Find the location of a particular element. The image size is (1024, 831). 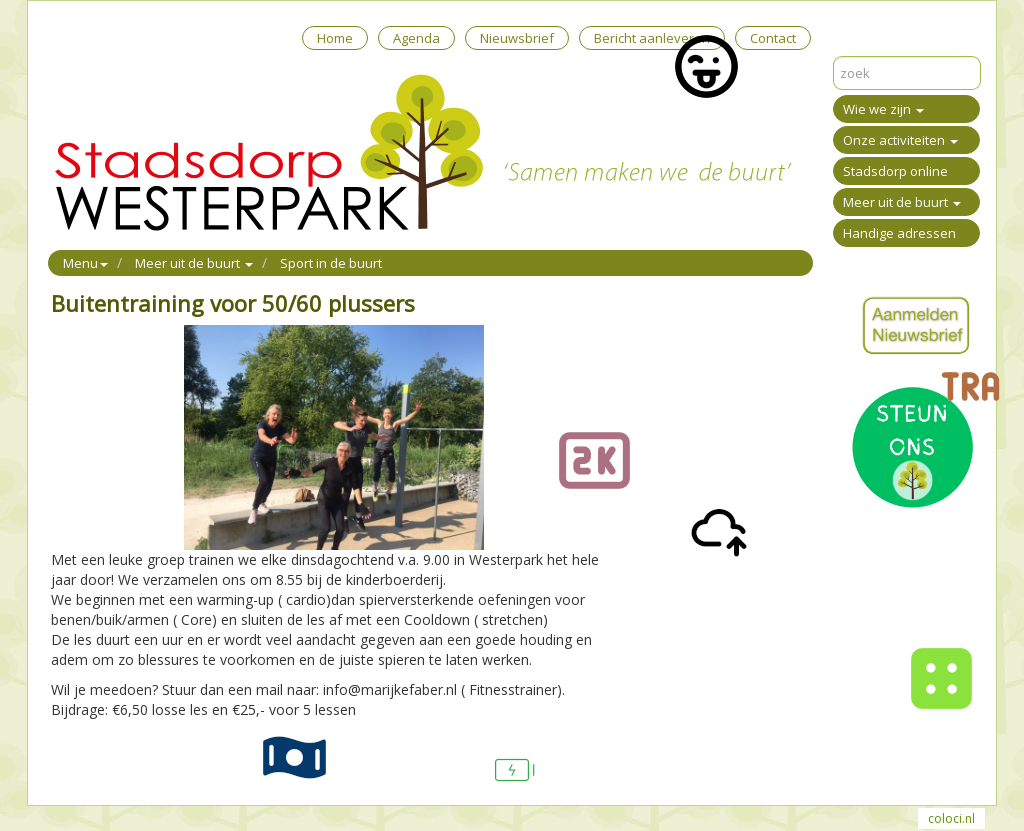

add a playful or joking tone to a message is located at coordinates (706, 66).